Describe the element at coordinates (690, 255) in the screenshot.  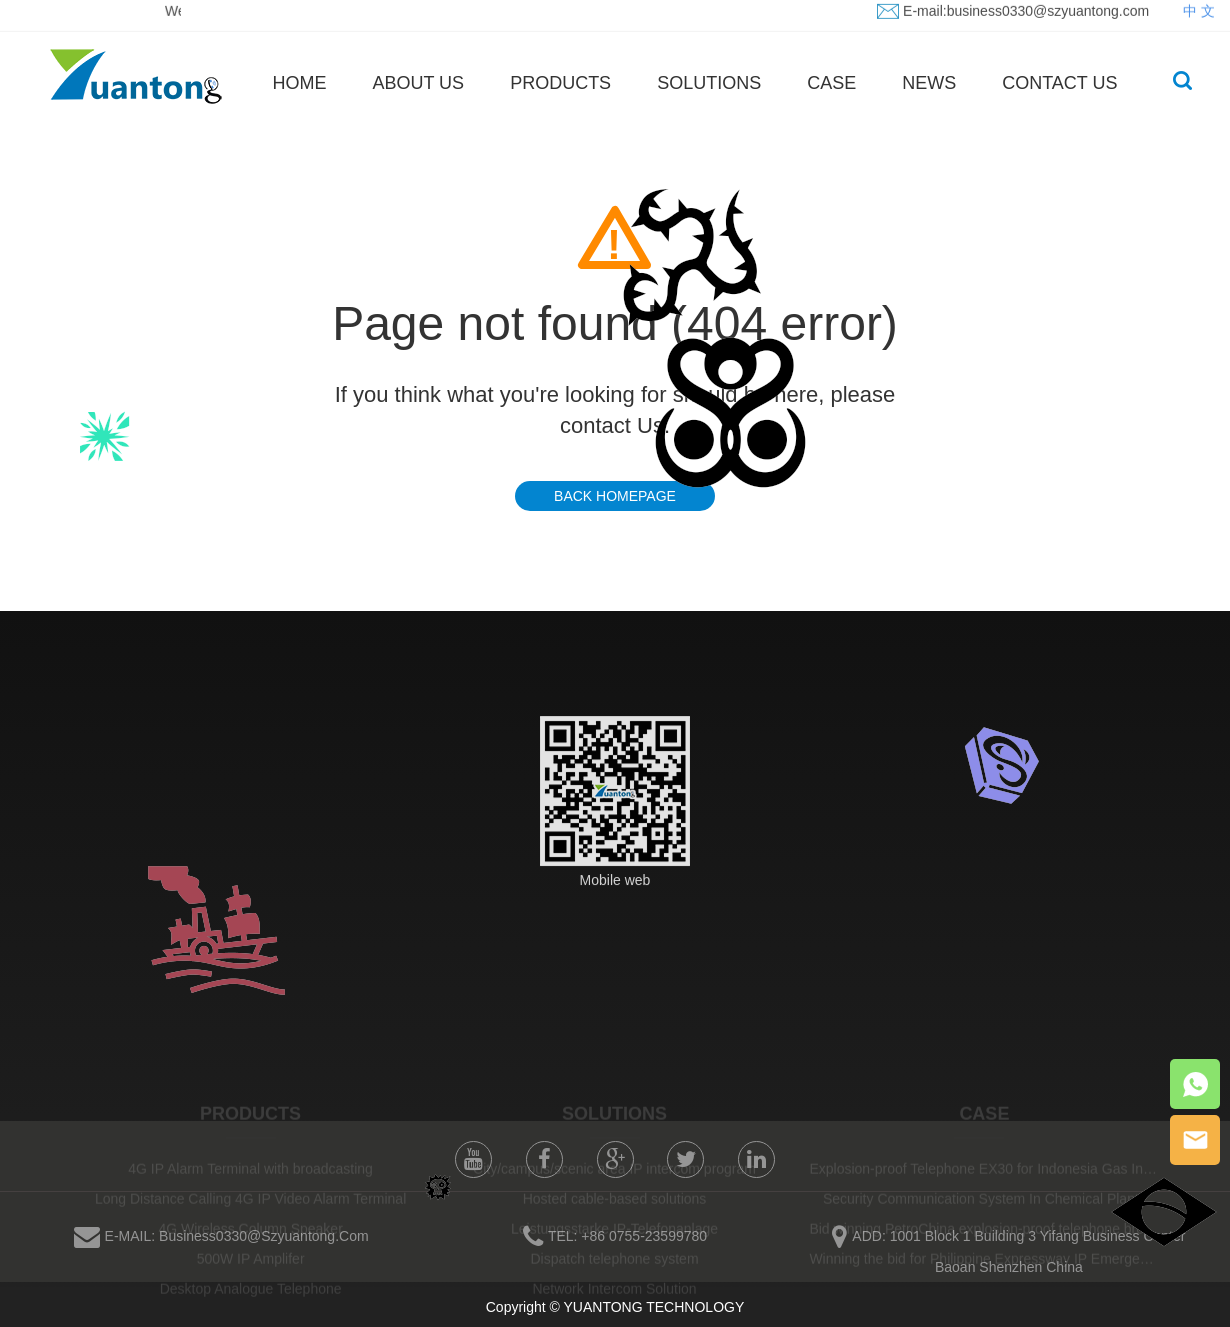
I see `select a thorny or cursed status effect` at that location.